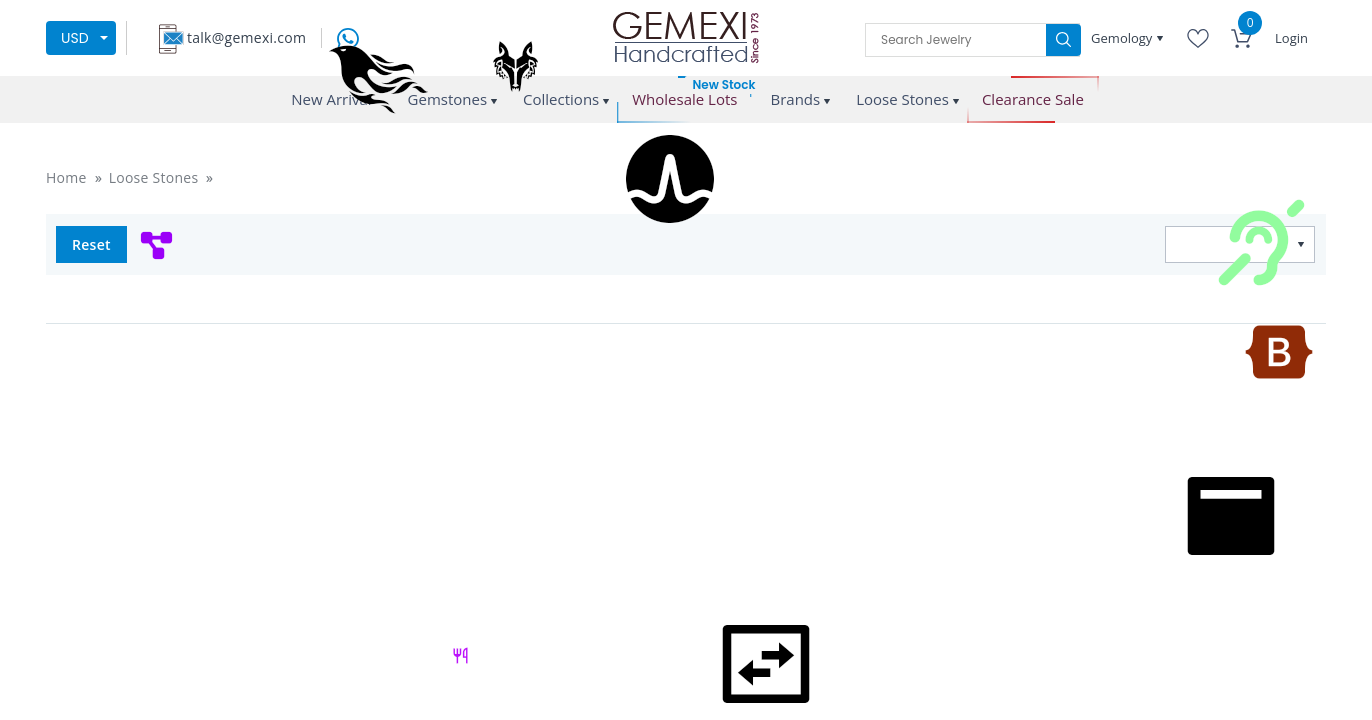 The width and height of the screenshot is (1372, 720). What do you see at coordinates (1261, 242) in the screenshot?
I see `indicates hearing accessibility options` at bounding box center [1261, 242].